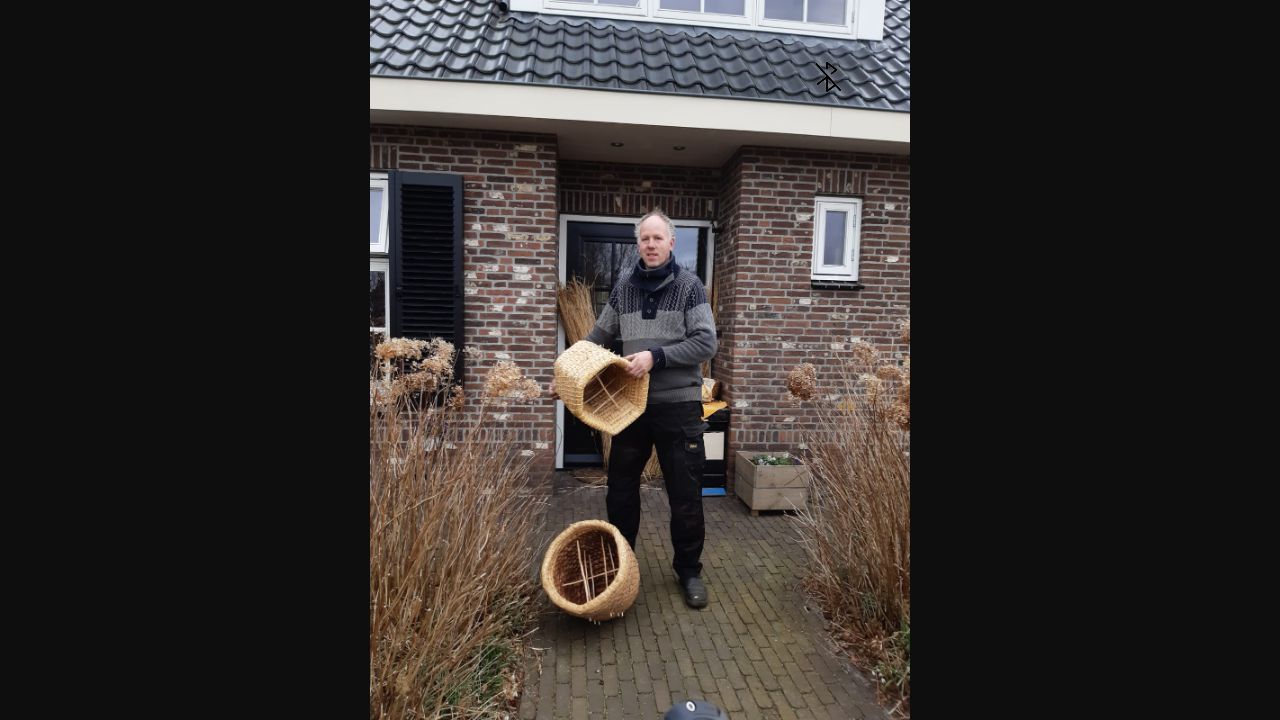 The height and width of the screenshot is (720, 1280). I want to click on split view horizontally, so click(846, 406).